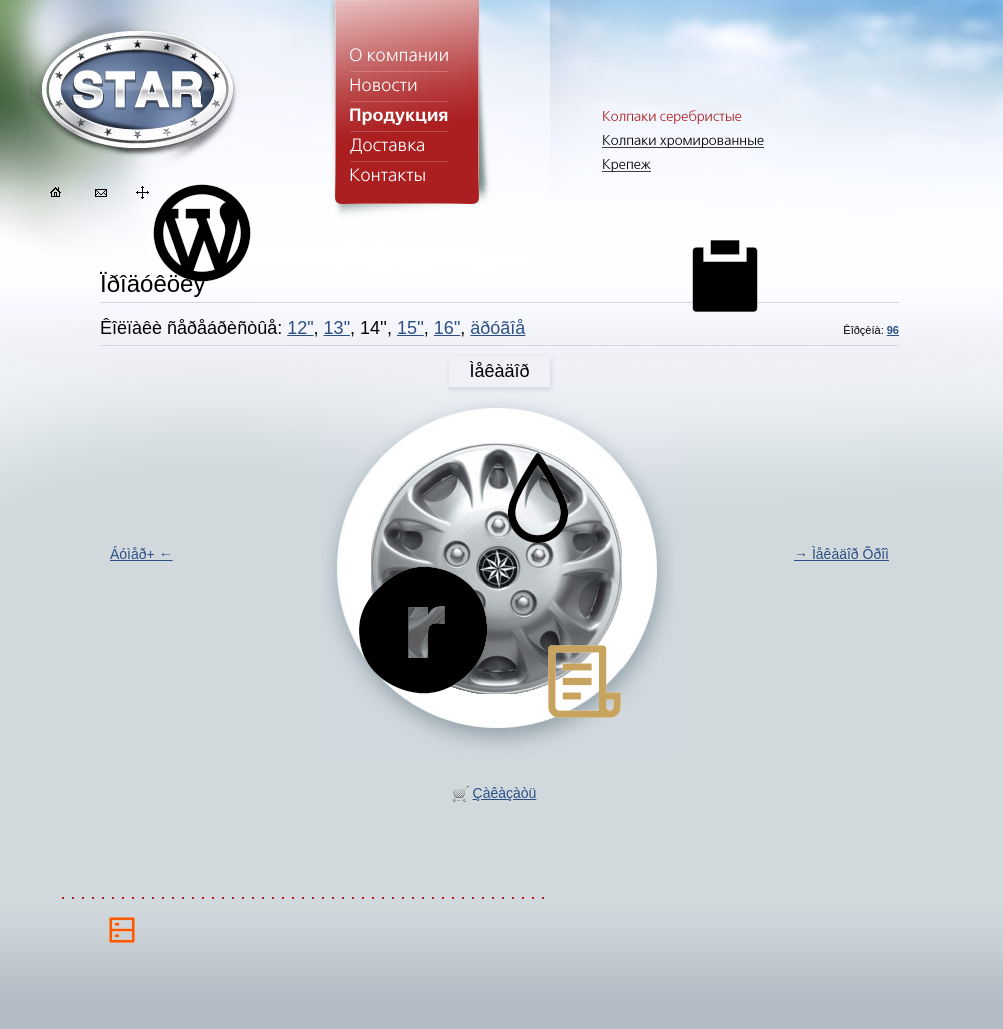 Image resolution: width=1003 pixels, height=1029 pixels. What do you see at coordinates (423, 630) in the screenshot?
I see `open the Ravelry app` at bounding box center [423, 630].